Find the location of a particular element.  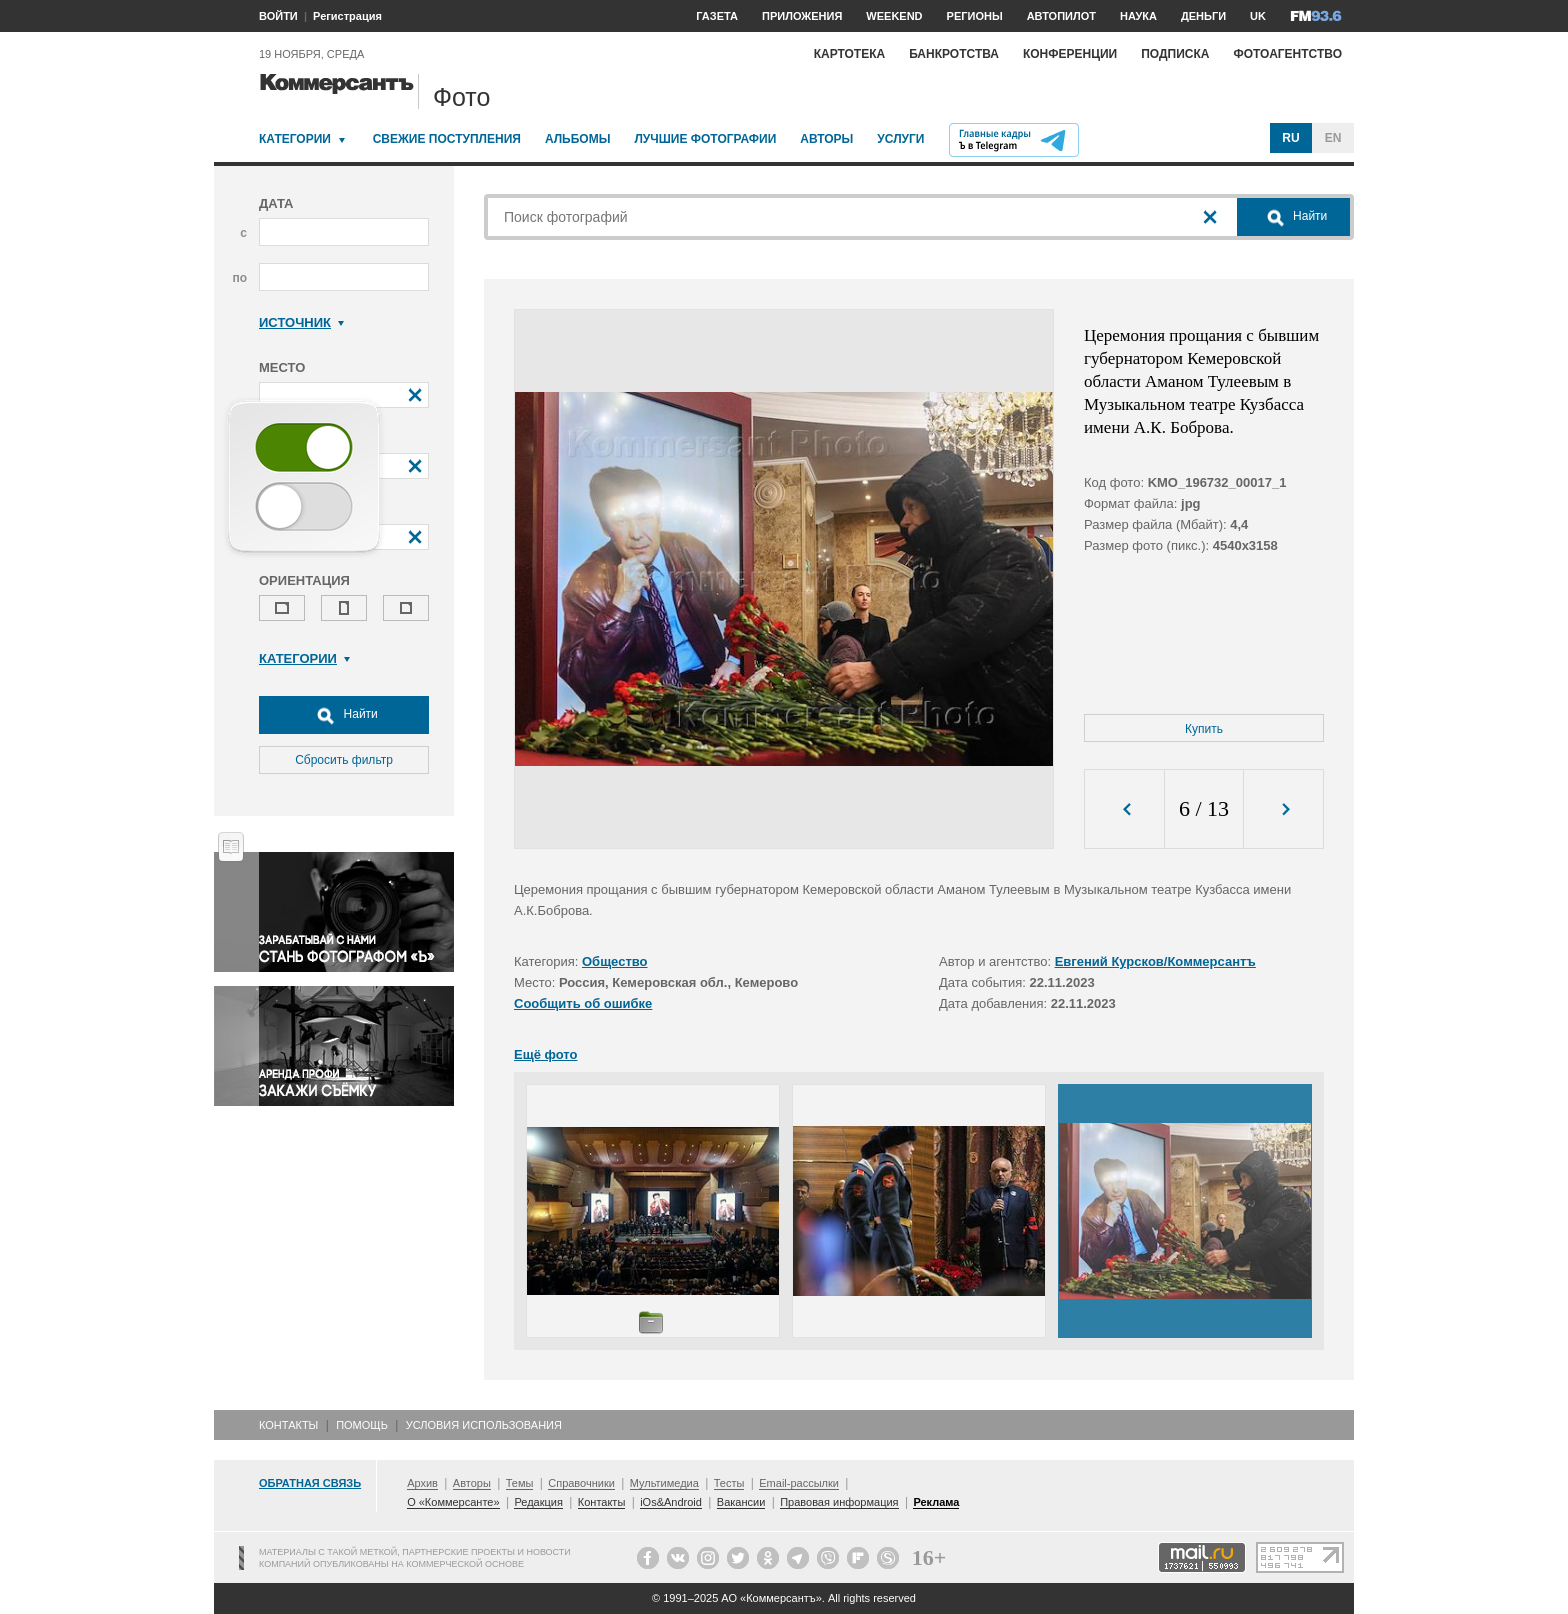

open the file manager application is located at coordinates (651, 1322).